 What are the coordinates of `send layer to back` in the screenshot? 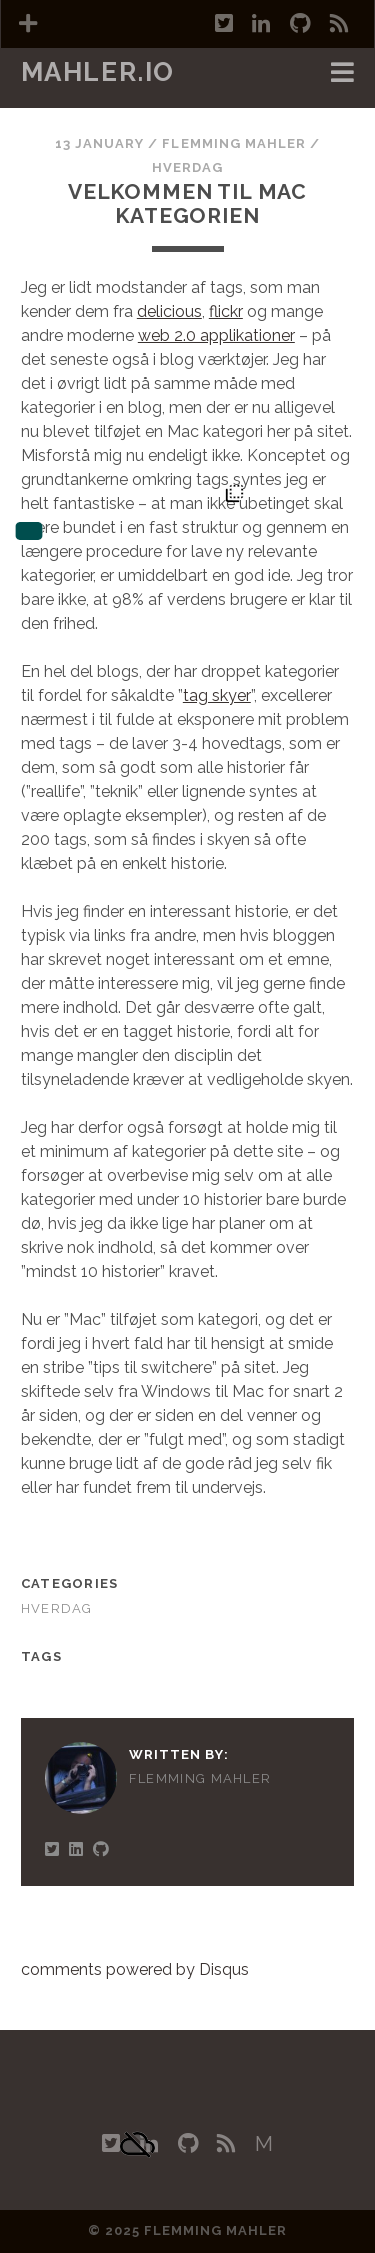 It's located at (234, 493).